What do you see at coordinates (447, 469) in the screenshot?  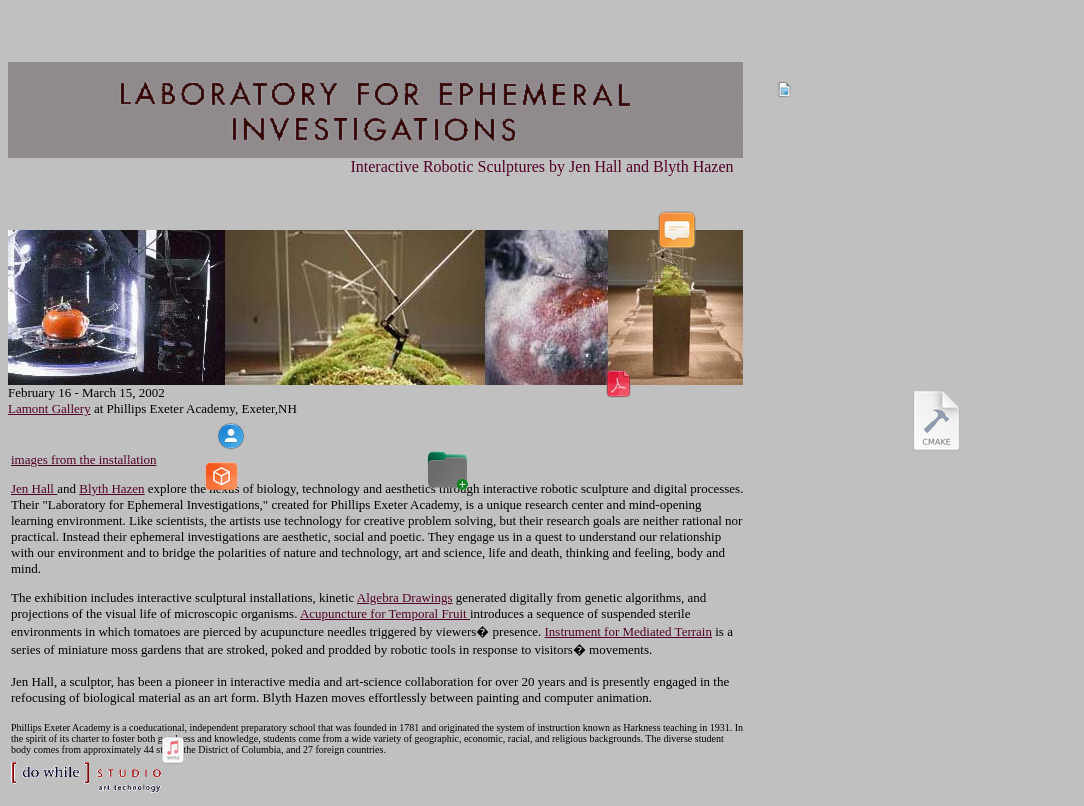 I see `create a new folder` at bounding box center [447, 469].